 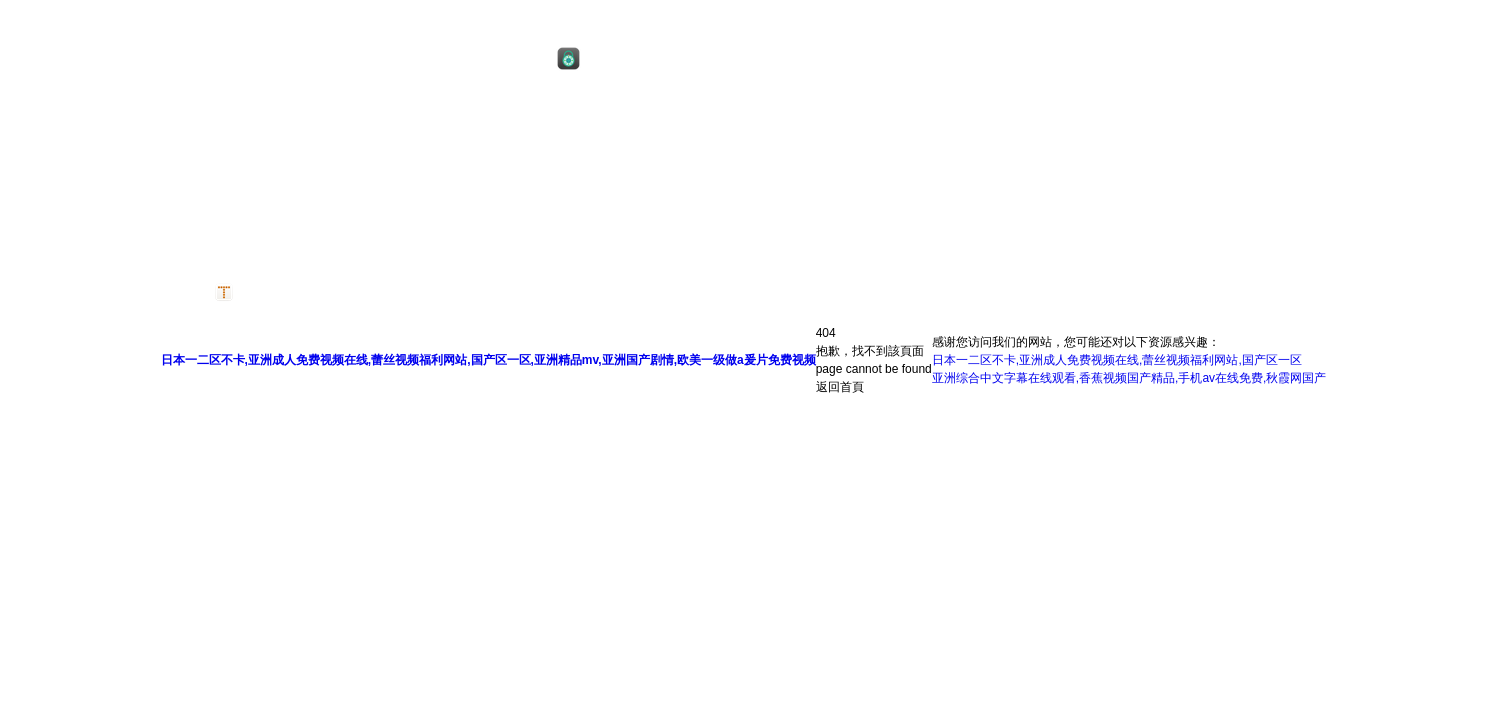 What do you see at coordinates (224, 292) in the screenshot?
I see `open tipp10 typing tutor application` at bounding box center [224, 292].